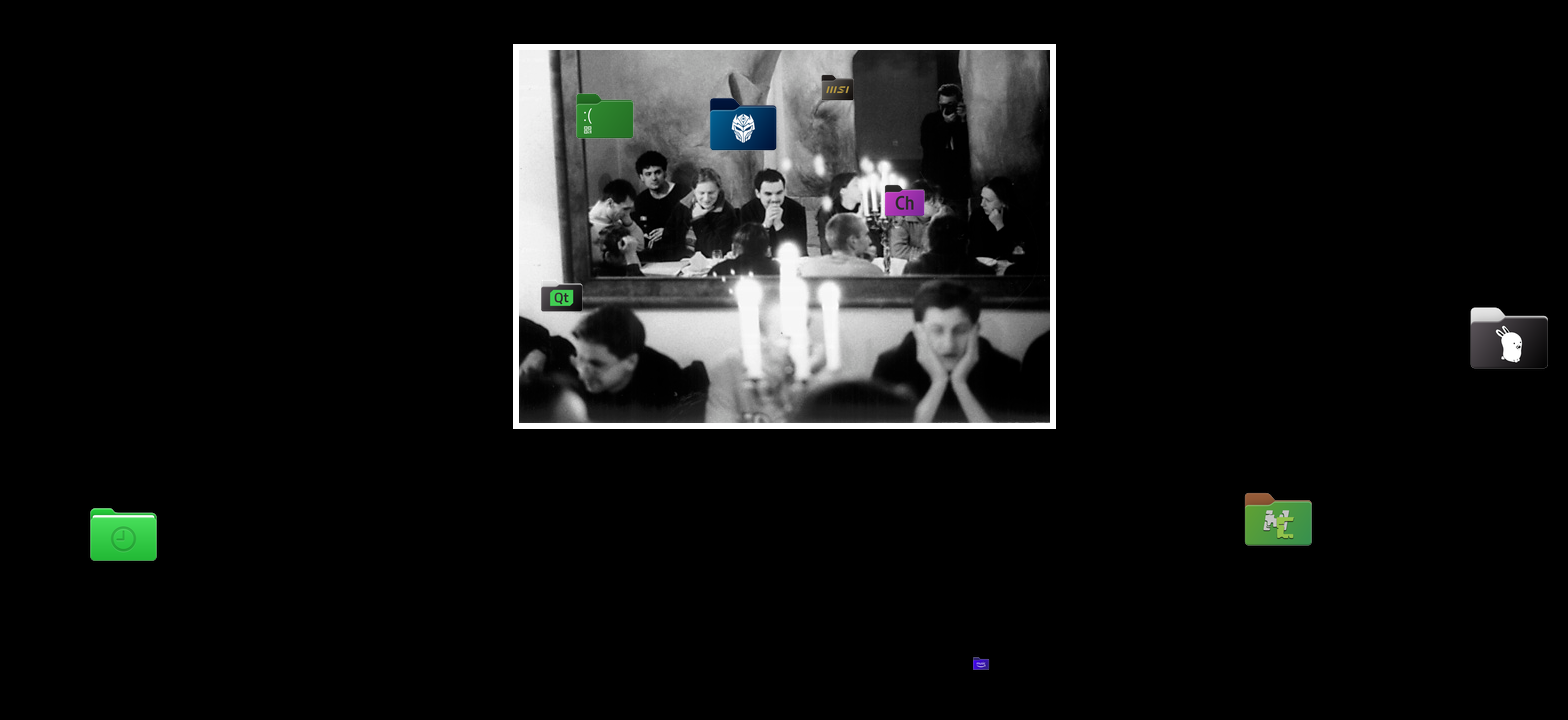 This screenshot has width=1568, height=720. Describe the element at coordinates (743, 126) in the screenshot. I see `open folder containing rexus gaming files` at that location.